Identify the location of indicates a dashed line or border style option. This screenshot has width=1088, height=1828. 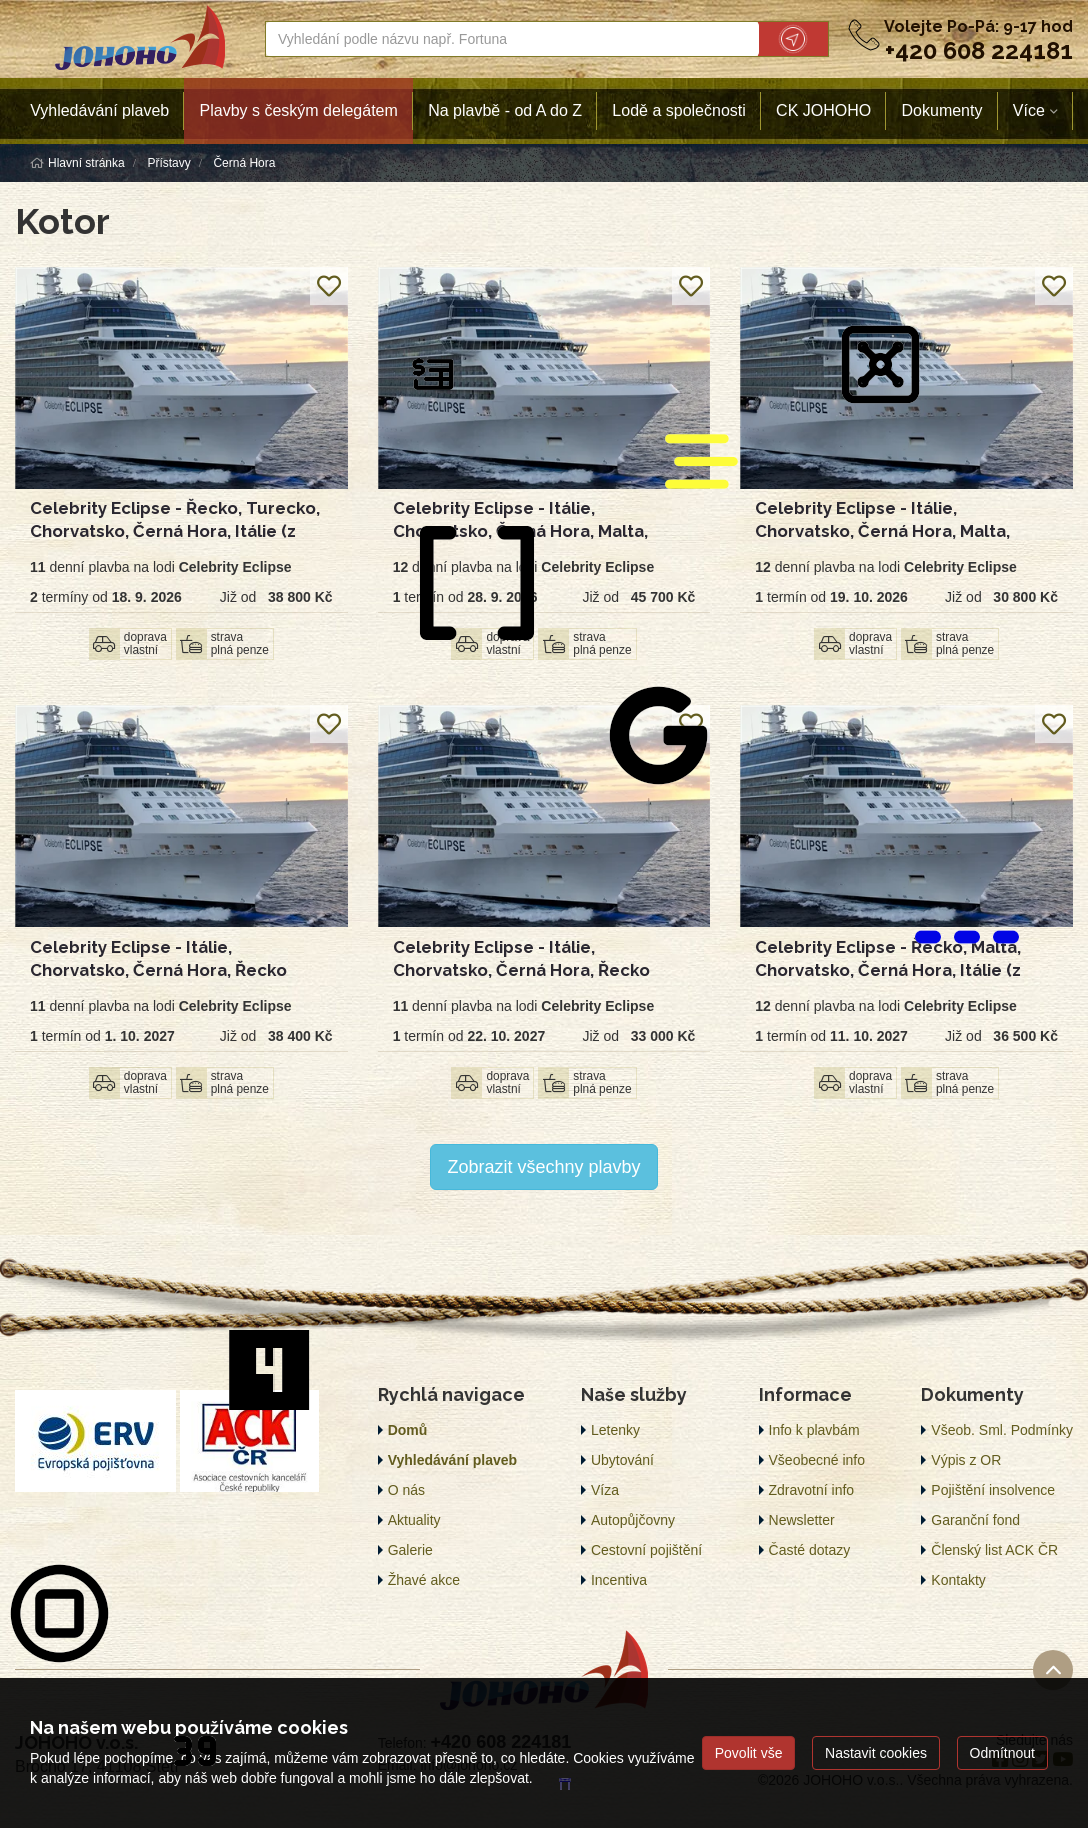
(967, 937).